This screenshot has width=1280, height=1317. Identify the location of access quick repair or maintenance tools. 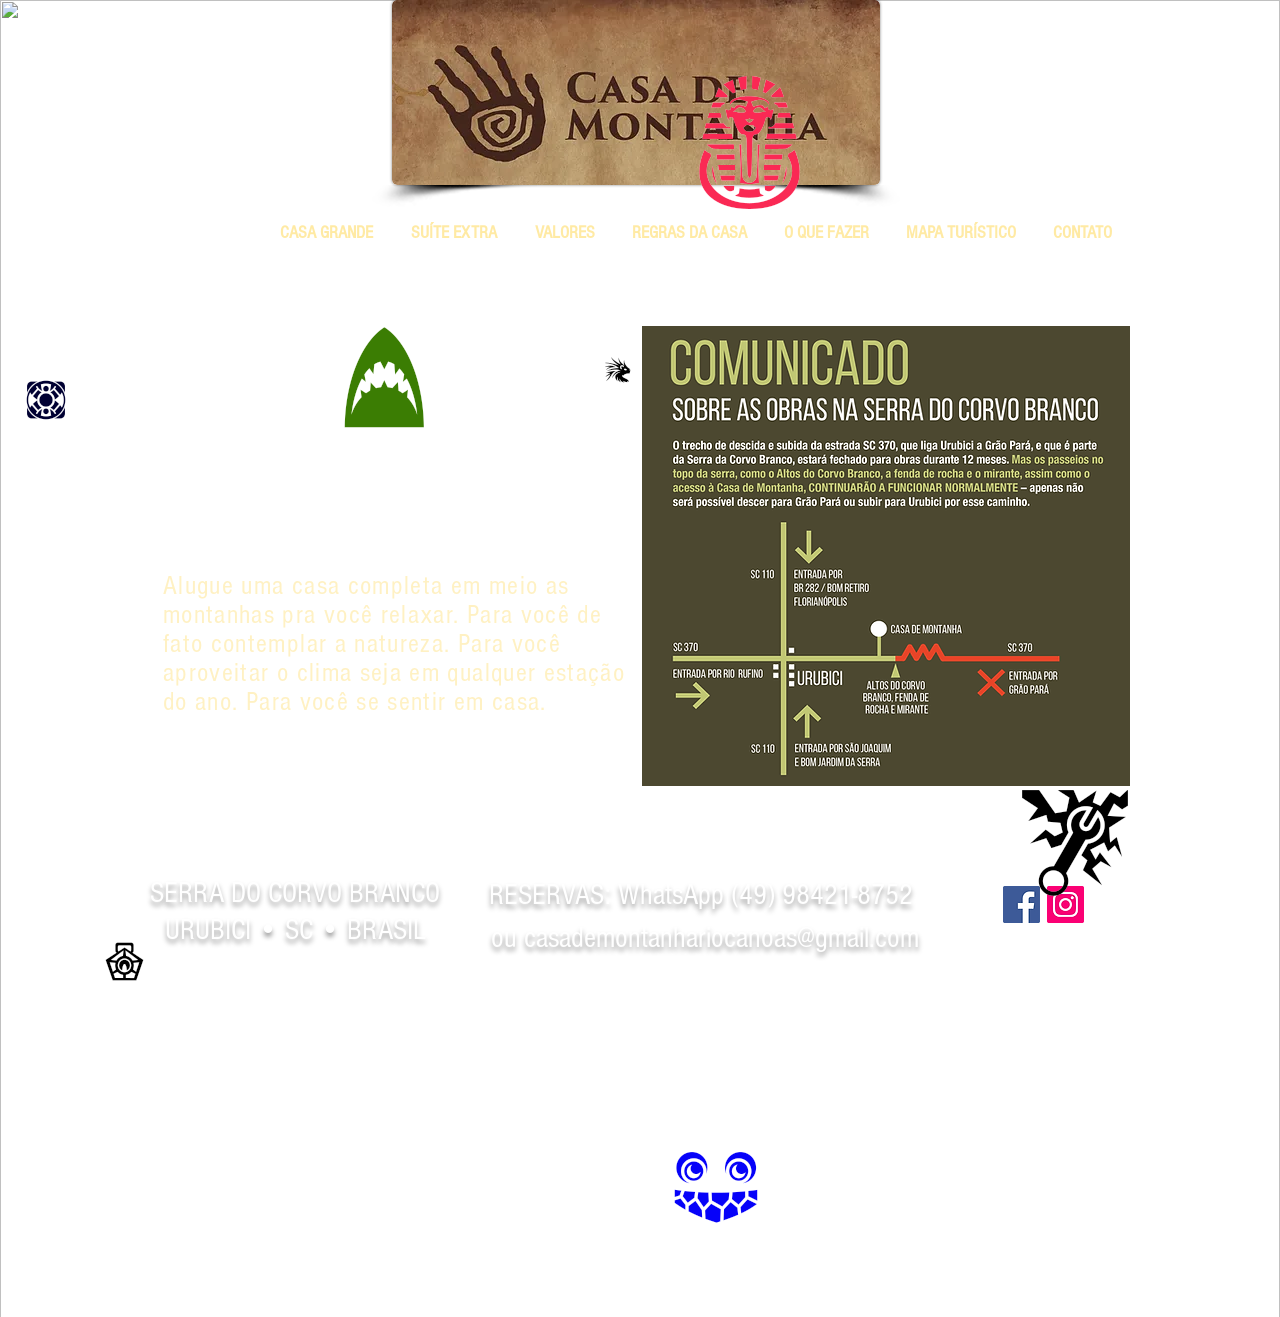
(1075, 843).